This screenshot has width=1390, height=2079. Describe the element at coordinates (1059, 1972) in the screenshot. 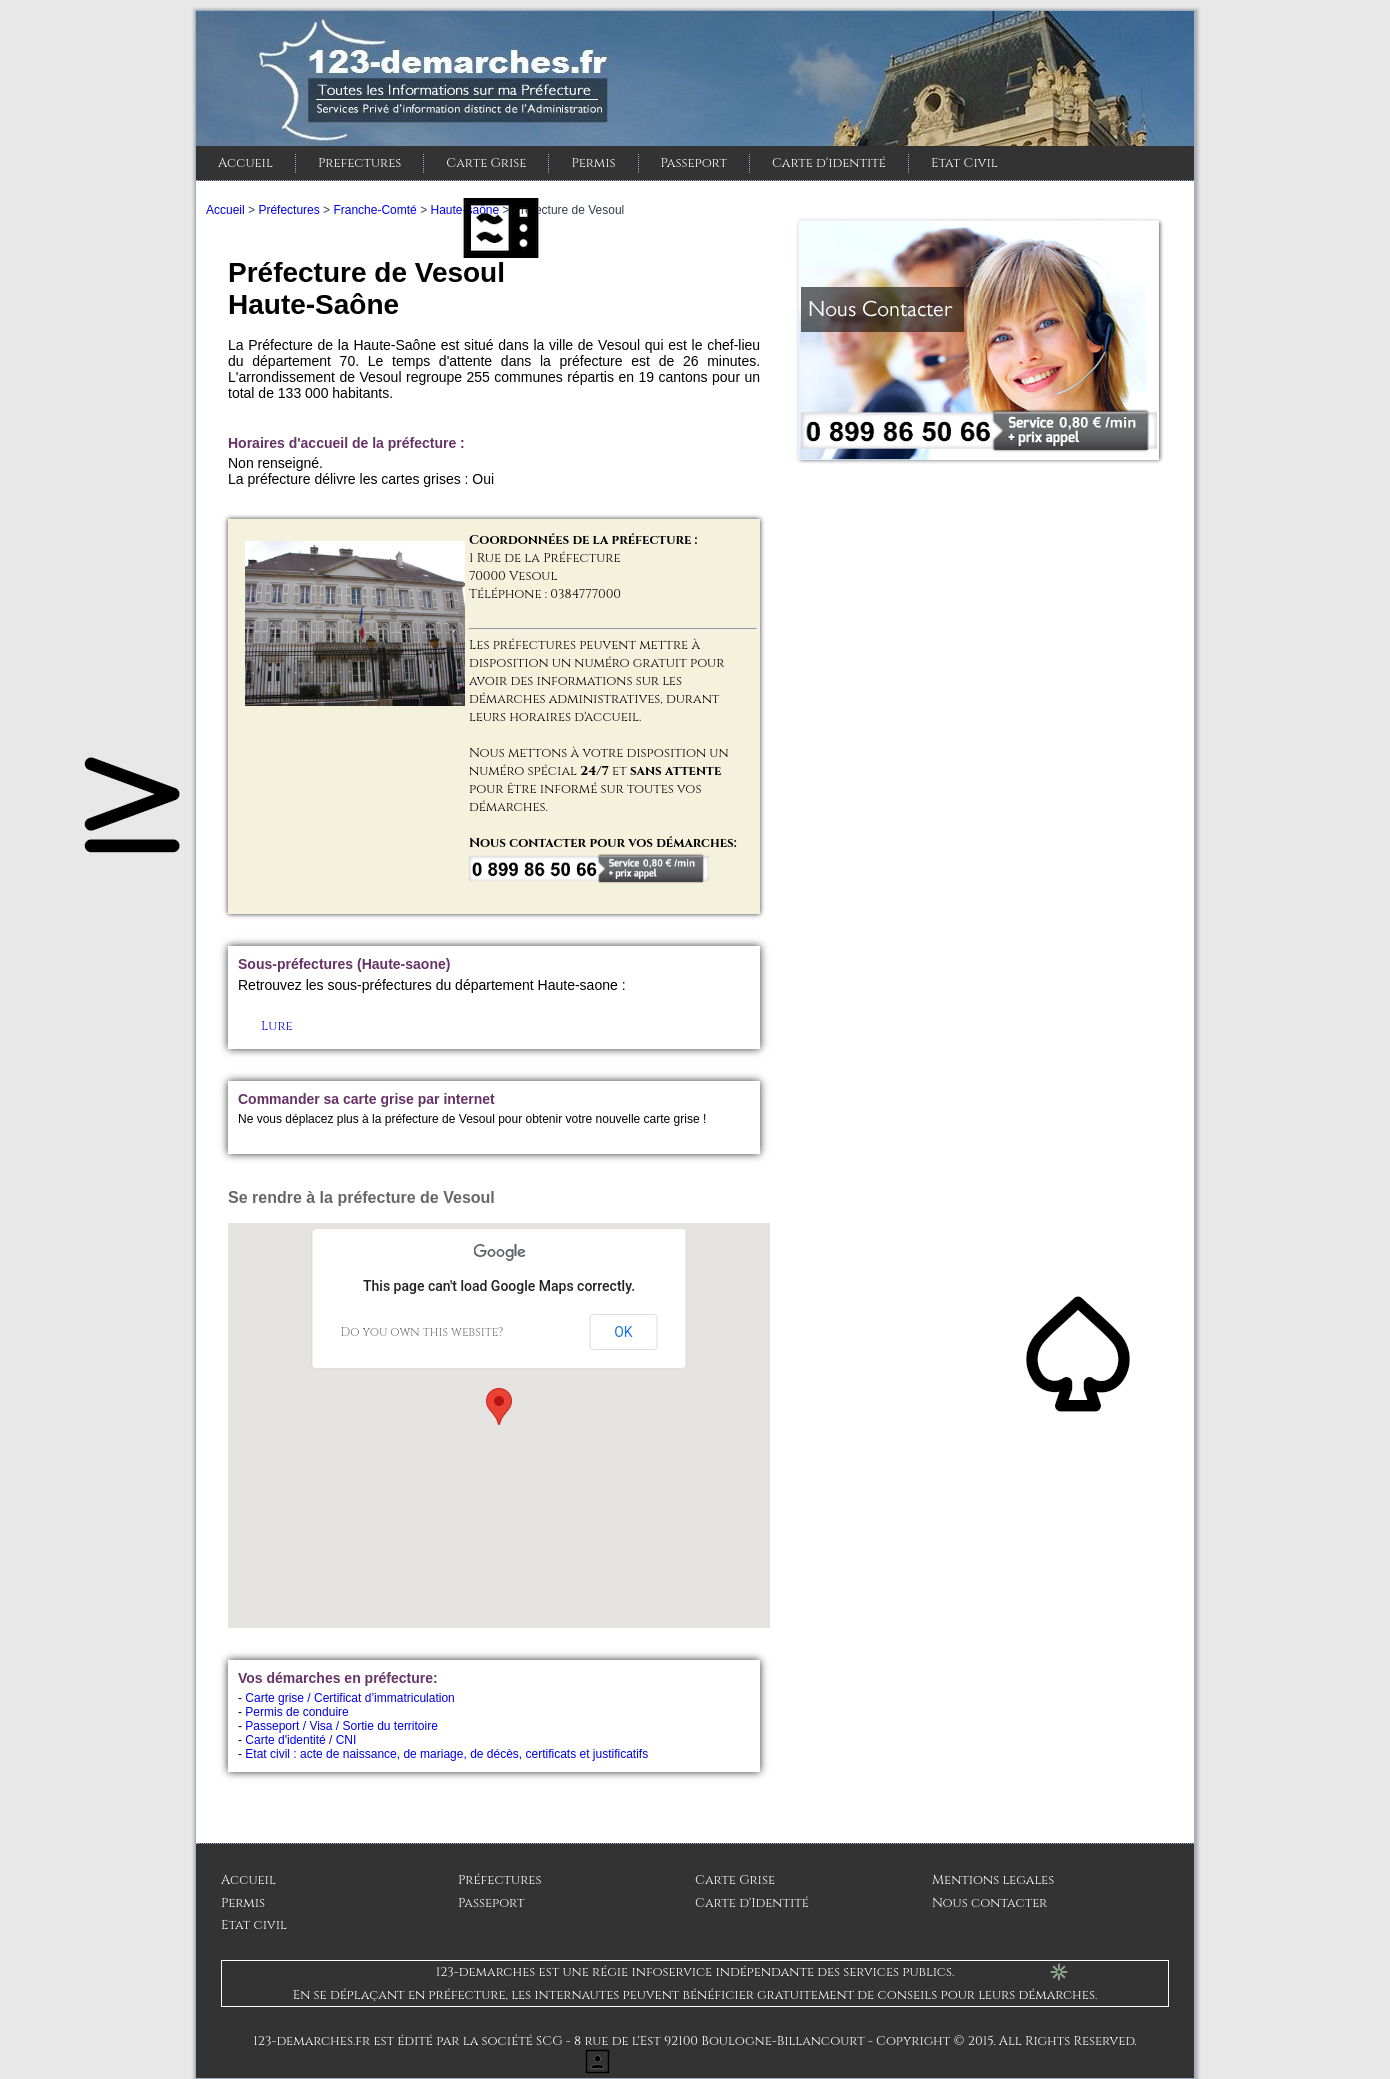

I see `connect to Zapier automation platform` at that location.